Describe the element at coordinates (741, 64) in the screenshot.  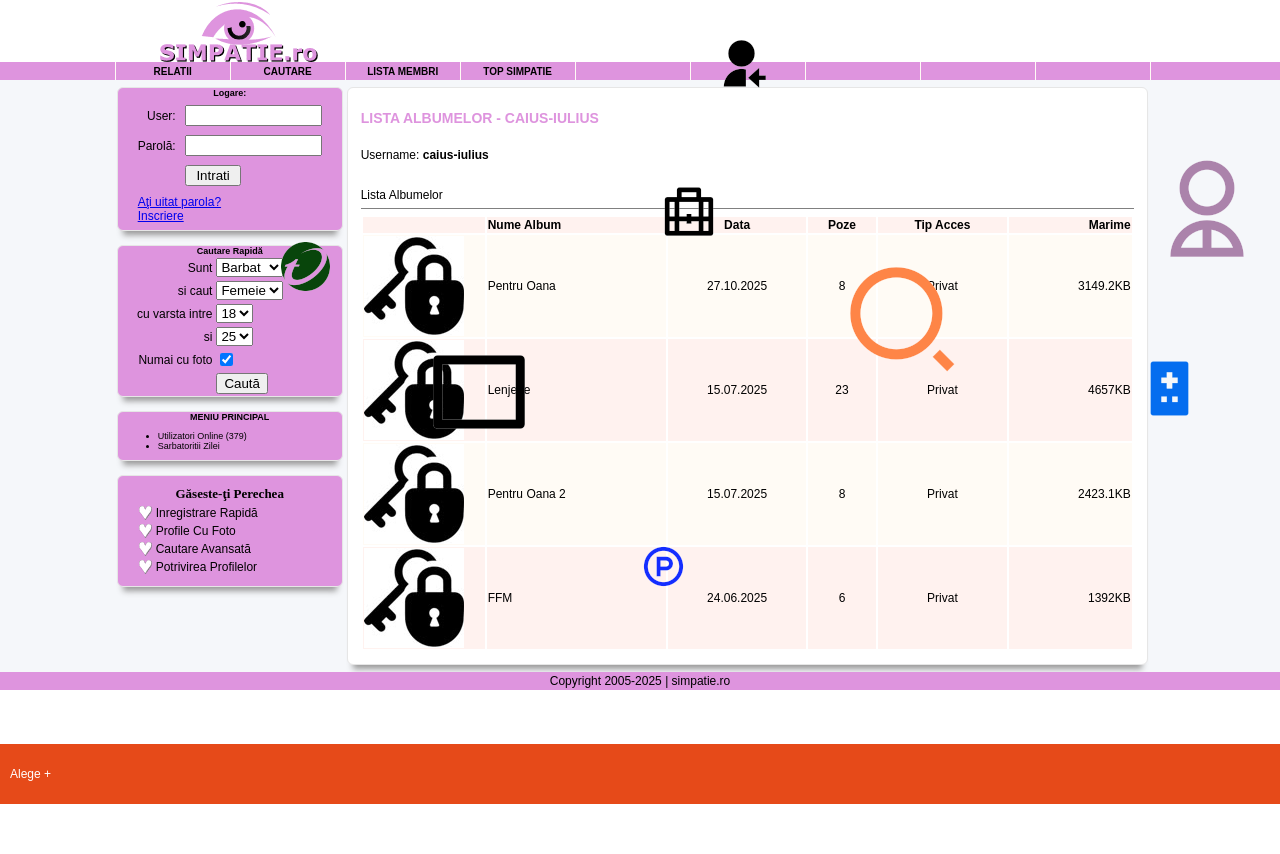
I see `incoming user request or invitation` at that location.